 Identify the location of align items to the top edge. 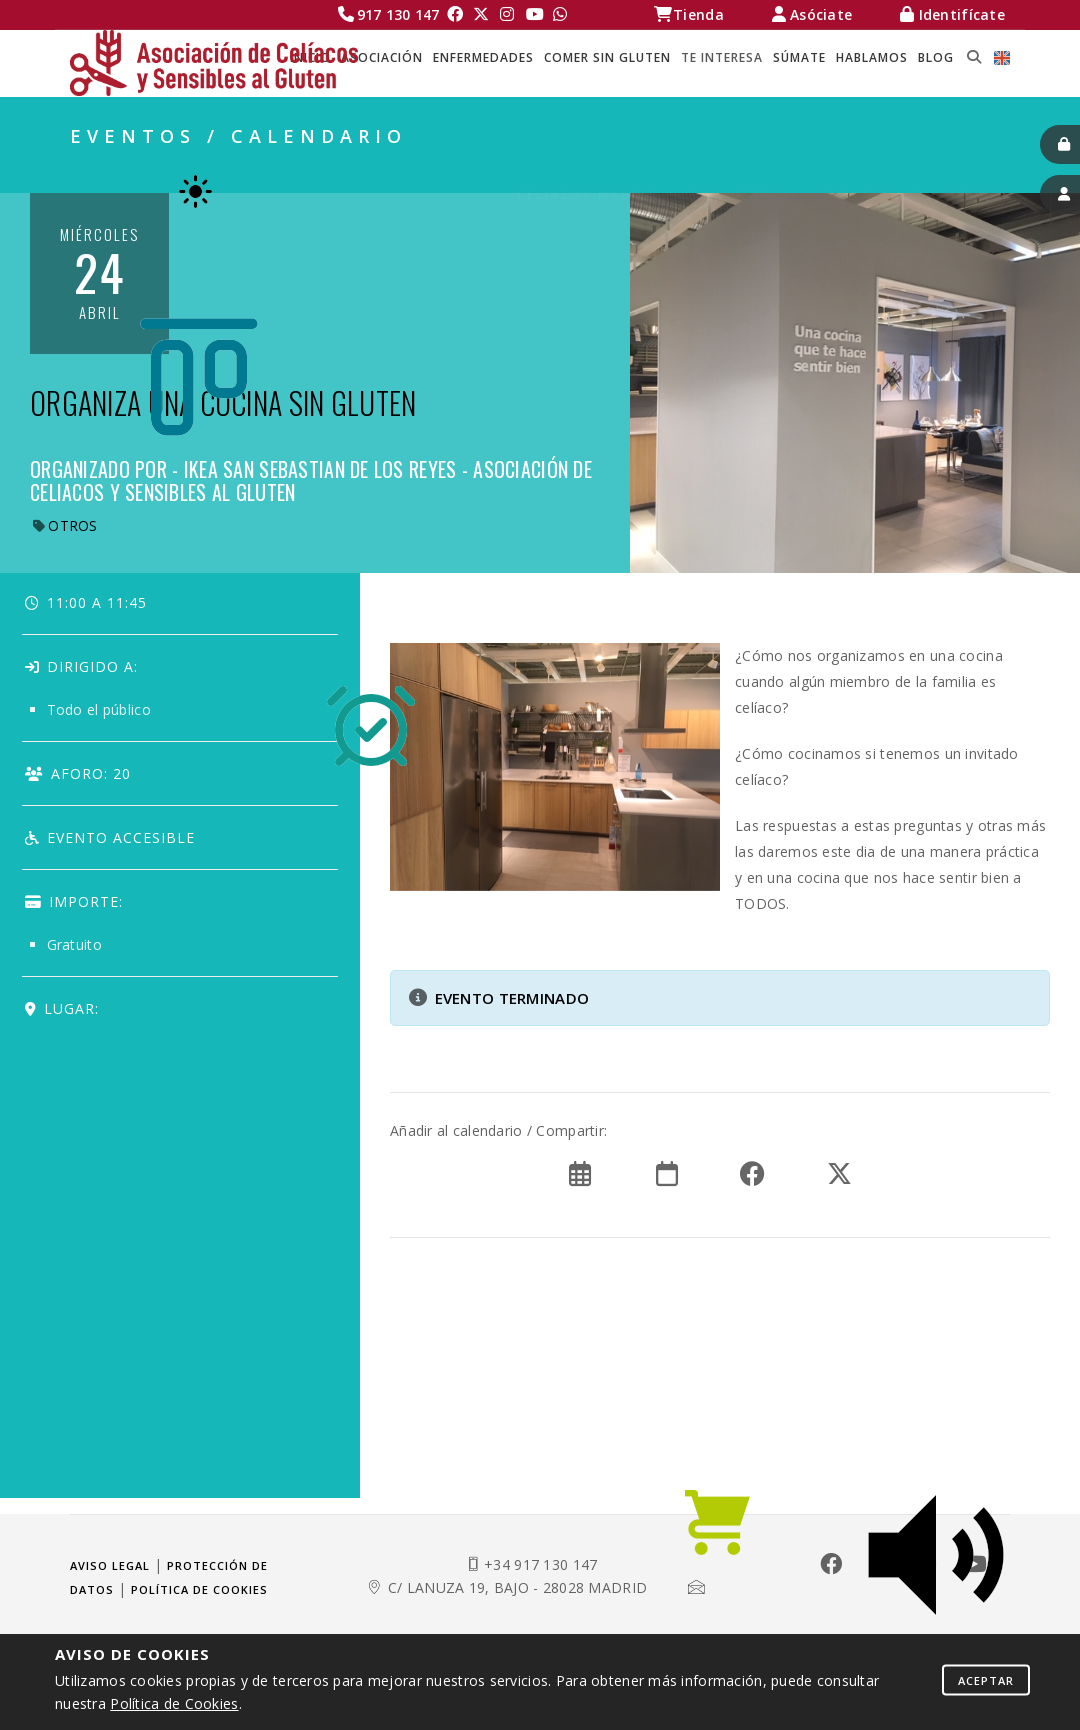
(199, 377).